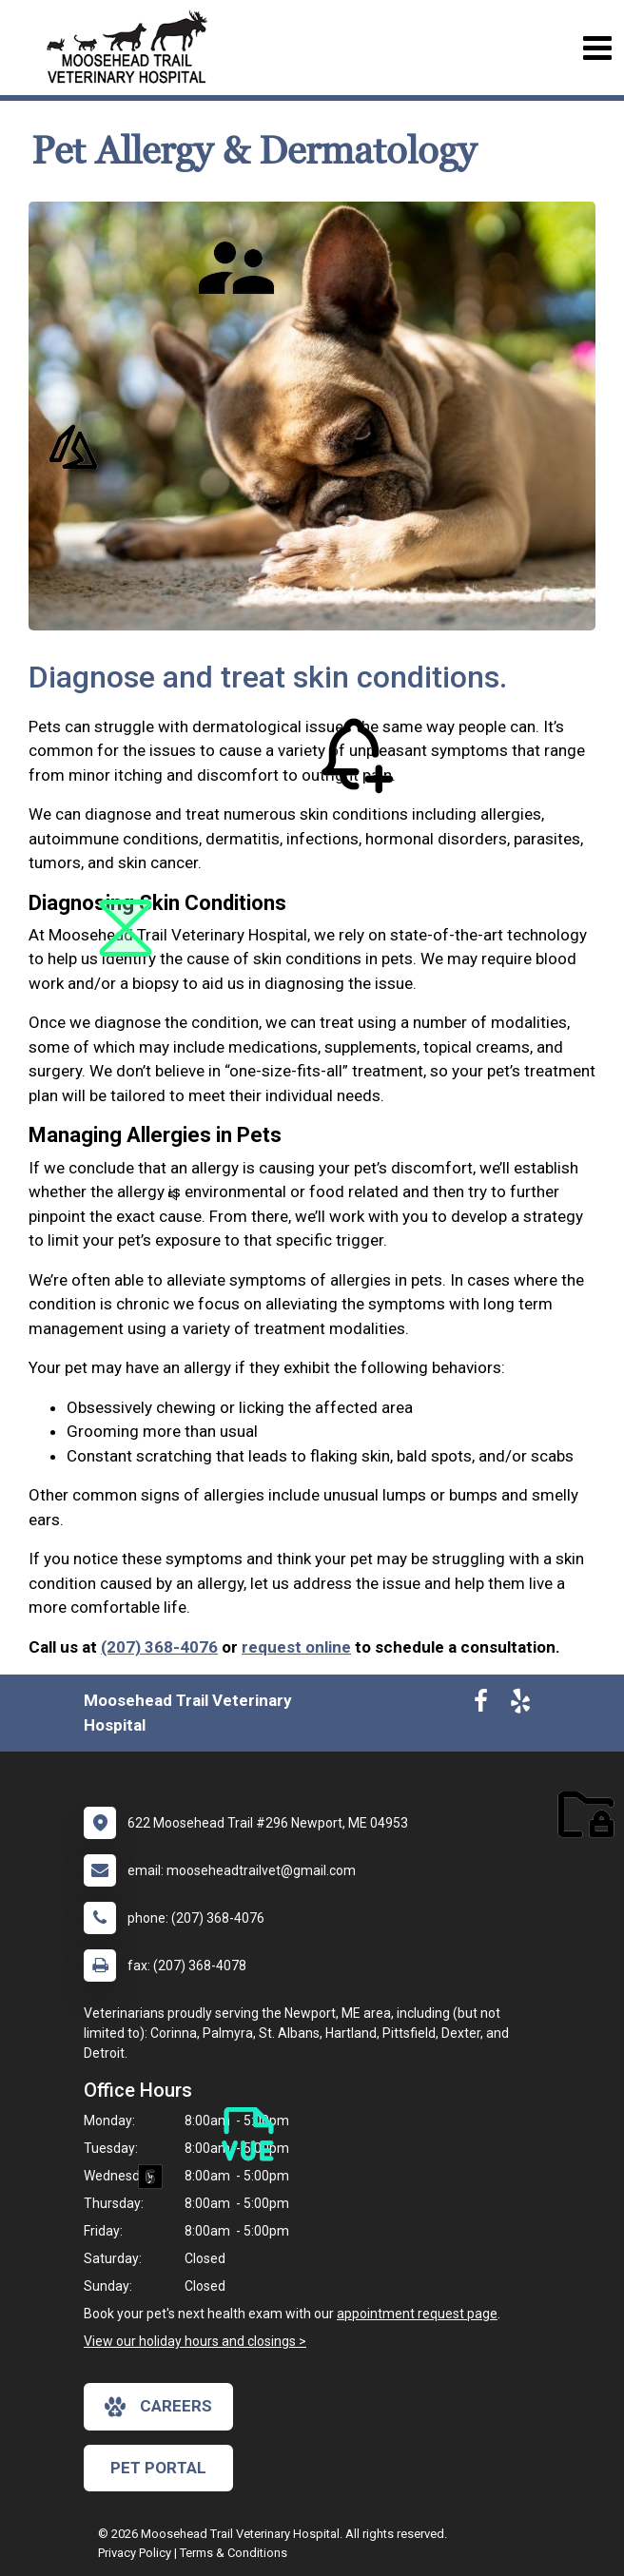 The width and height of the screenshot is (624, 2576). I want to click on add a new notification or alert, so click(354, 754).